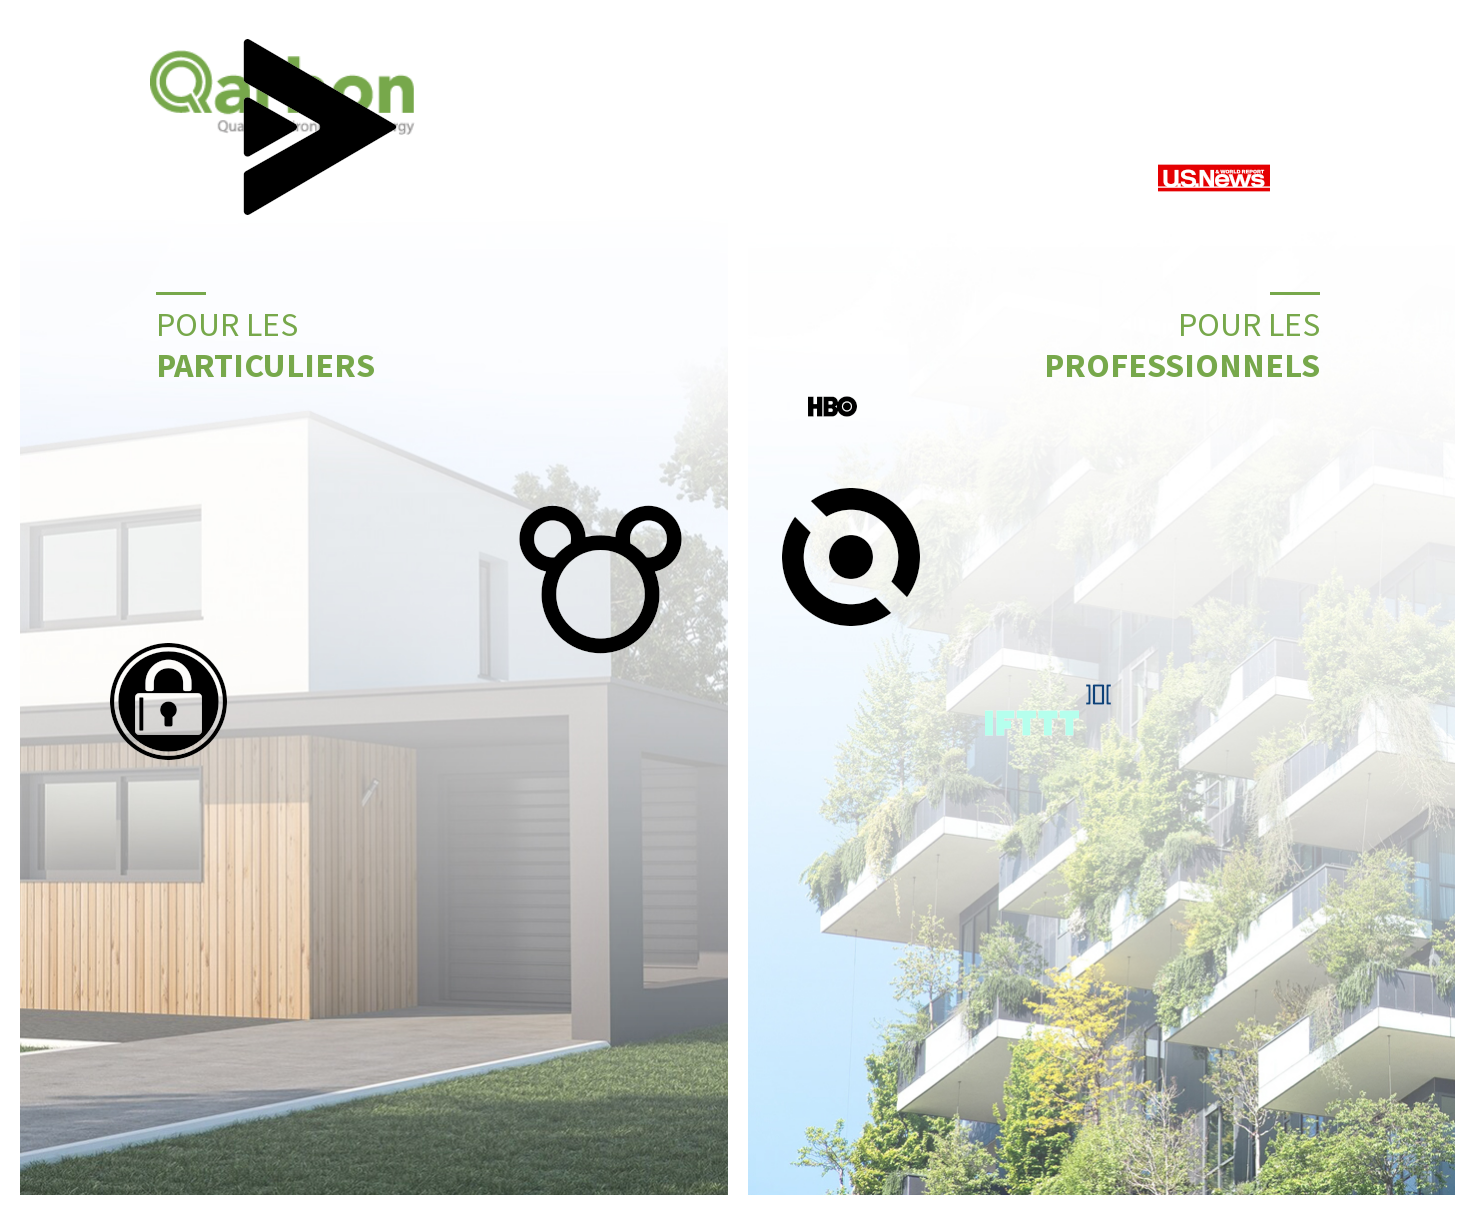 This screenshot has height=1205, width=1475. What do you see at coordinates (600, 579) in the screenshot?
I see `access Disney account or profile` at bounding box center [600, 579].